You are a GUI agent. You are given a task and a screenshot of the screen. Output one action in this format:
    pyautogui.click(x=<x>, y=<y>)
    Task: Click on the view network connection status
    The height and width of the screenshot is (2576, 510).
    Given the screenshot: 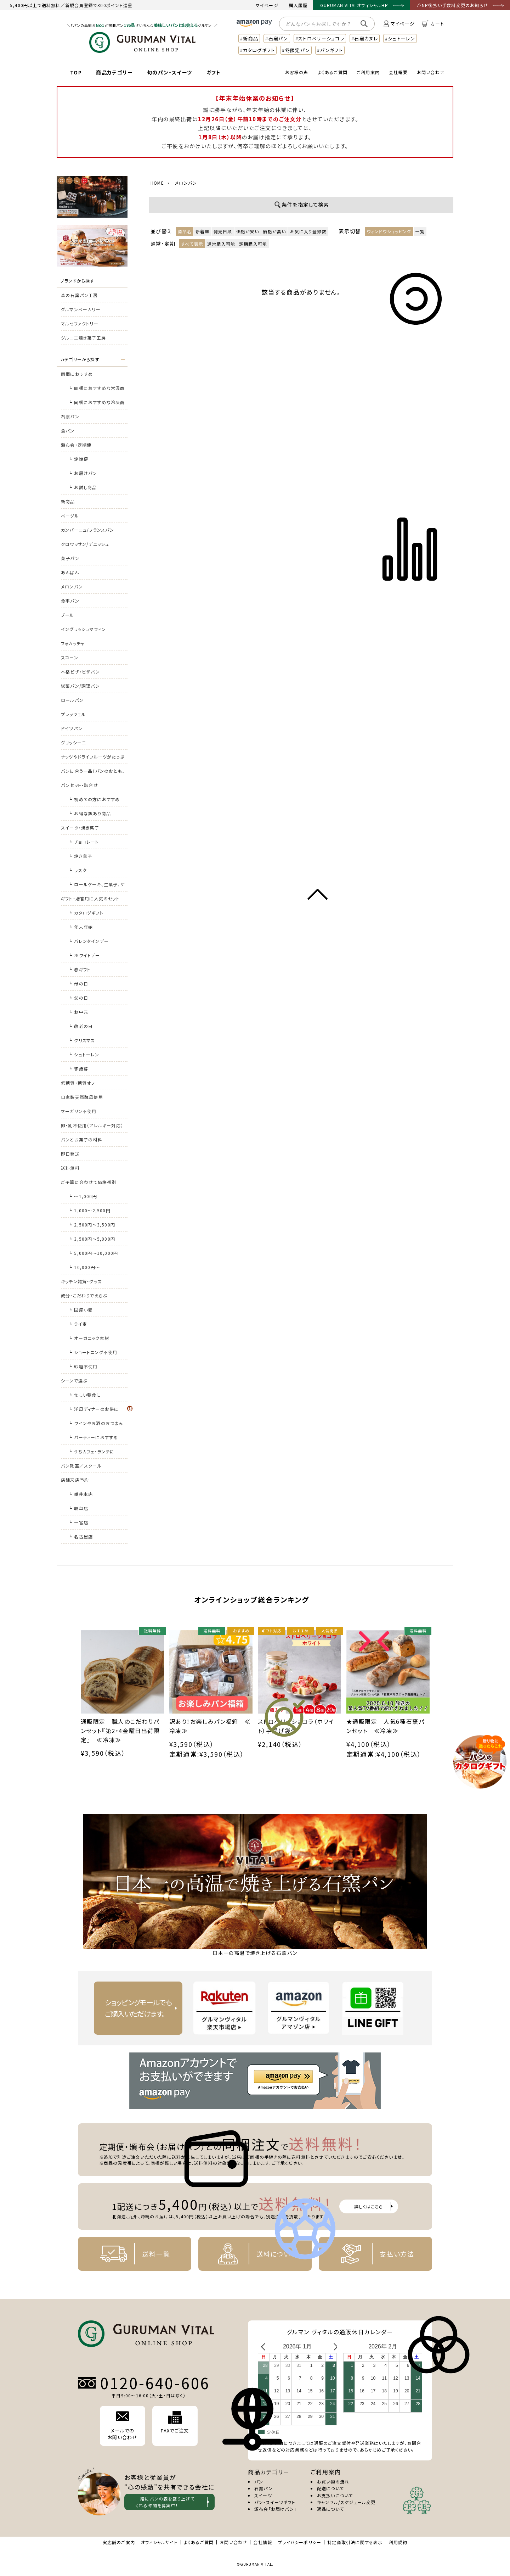 What is the action you would take?
    pyautogui.click(x=252, y=2418)
    